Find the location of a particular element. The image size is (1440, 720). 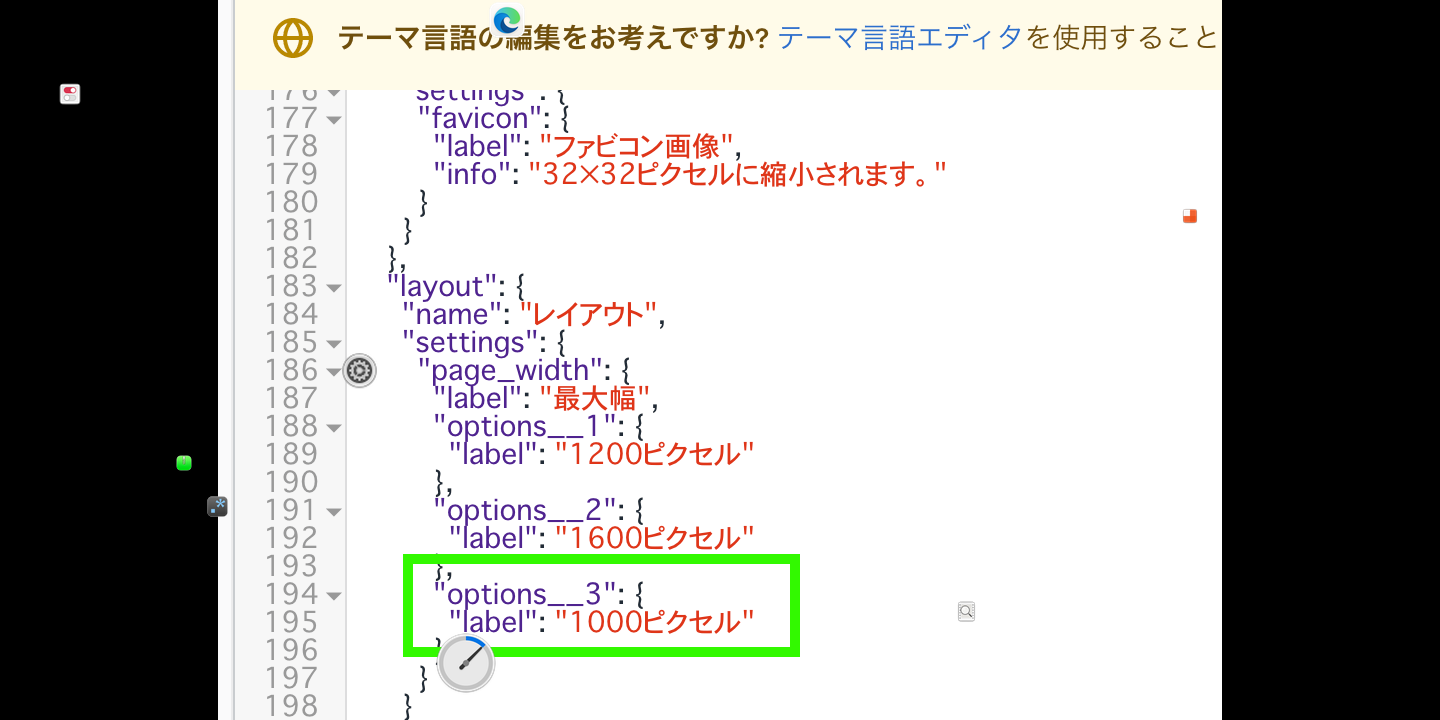

open settings or properties panel is located at coordinates (359, 370).